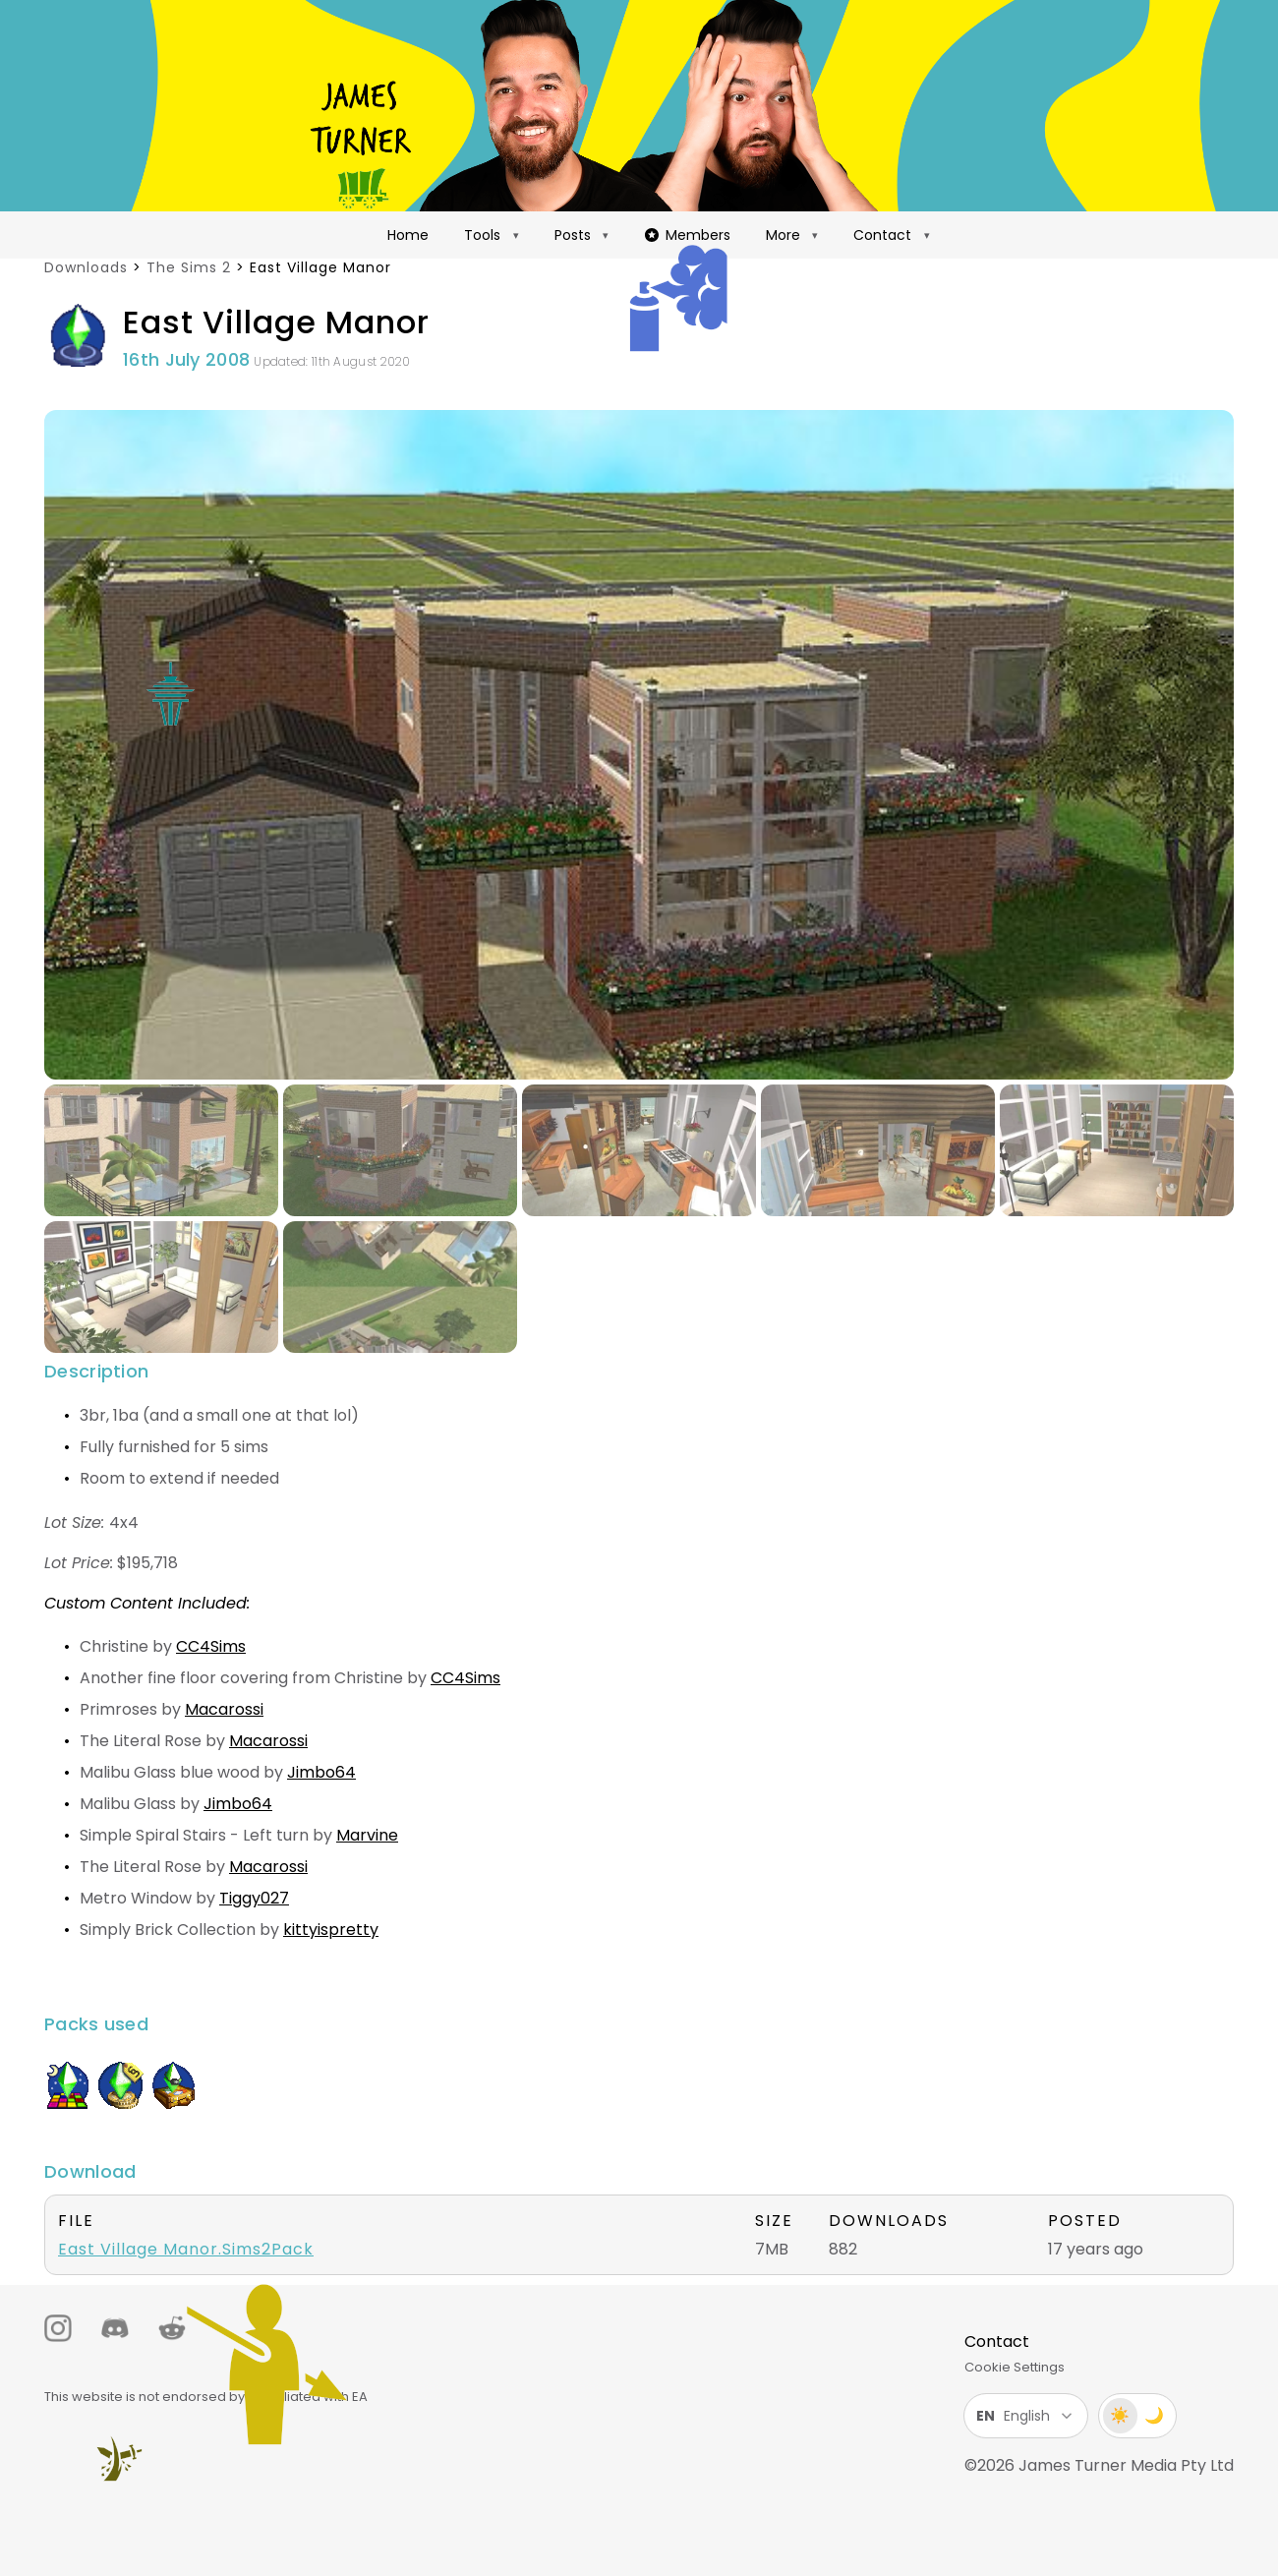  I want to click on access western or frontier-themed game content, so click(363, 183).